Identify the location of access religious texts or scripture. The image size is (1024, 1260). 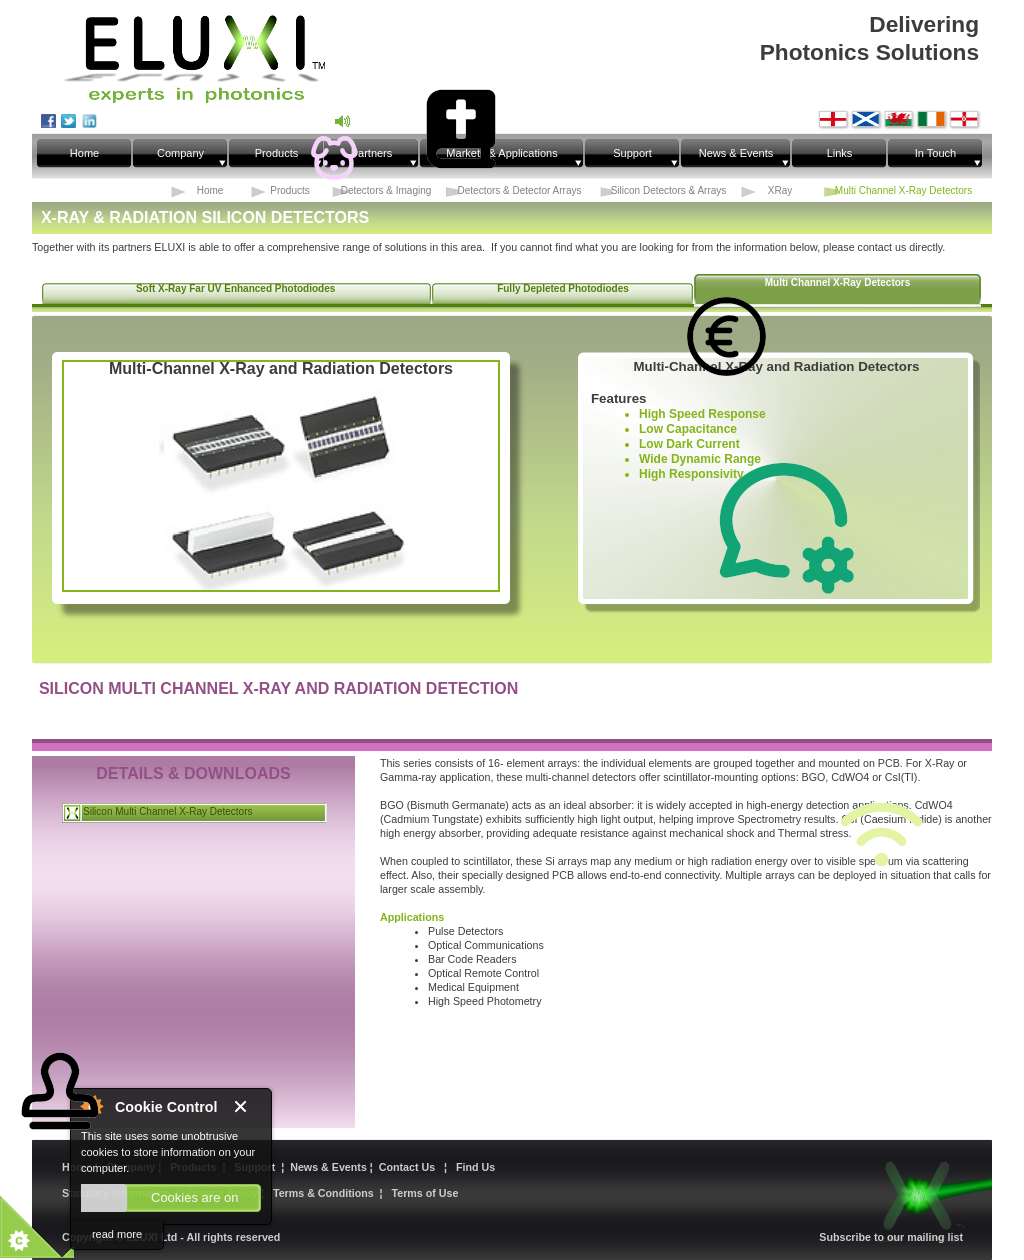
(461, 129).